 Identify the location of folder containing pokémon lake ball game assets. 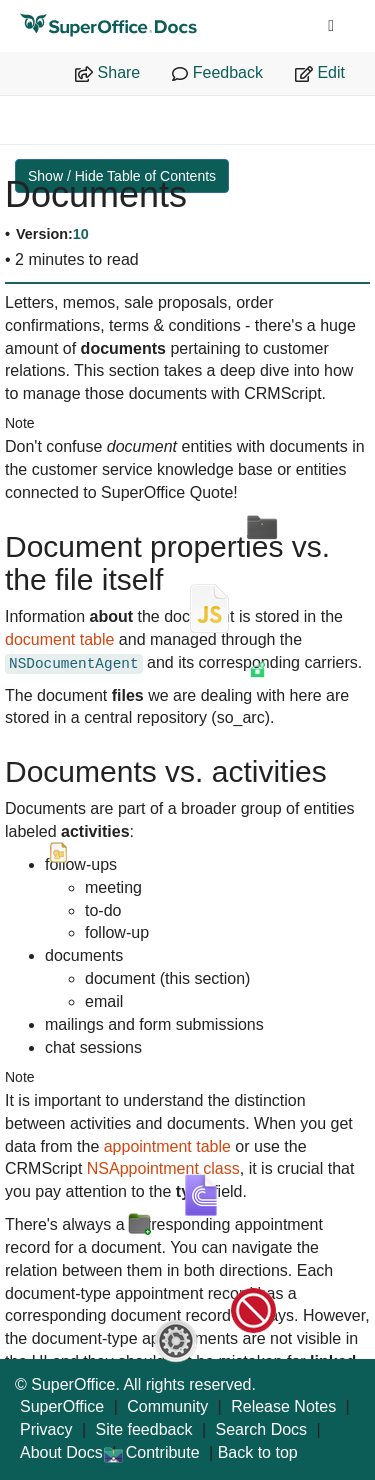
(113, 1455).